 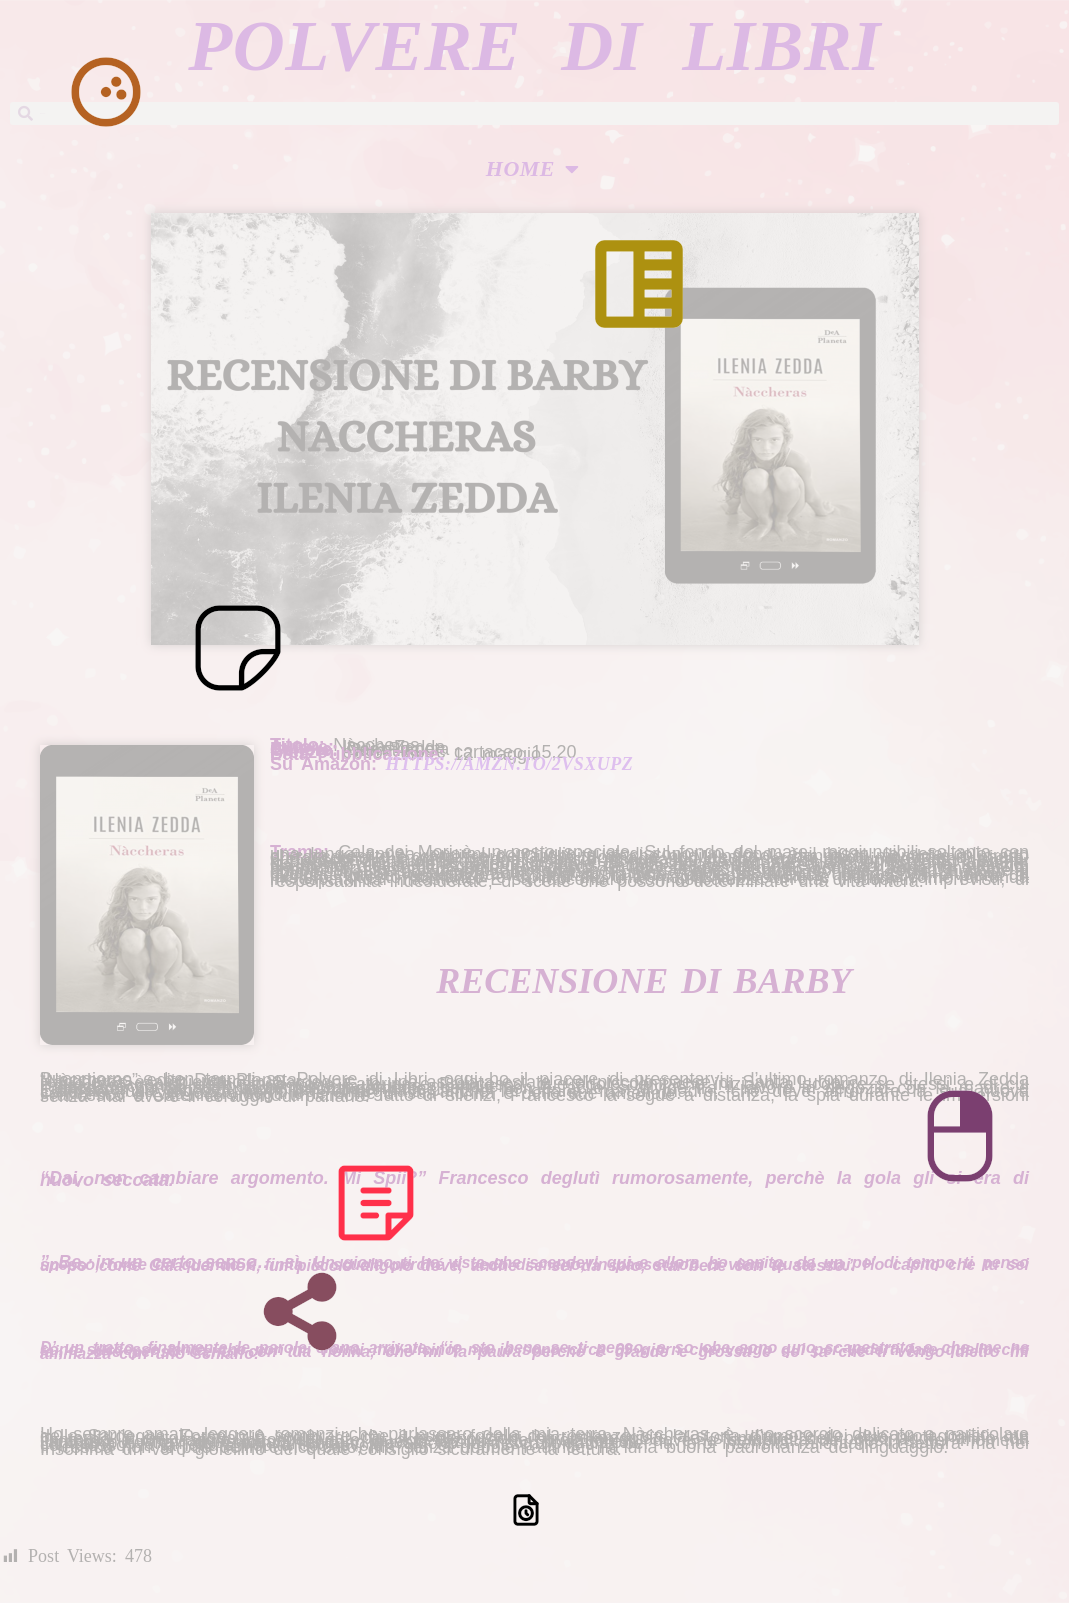 I want to click on right-click action indicator, so click(x=960, y=1136).